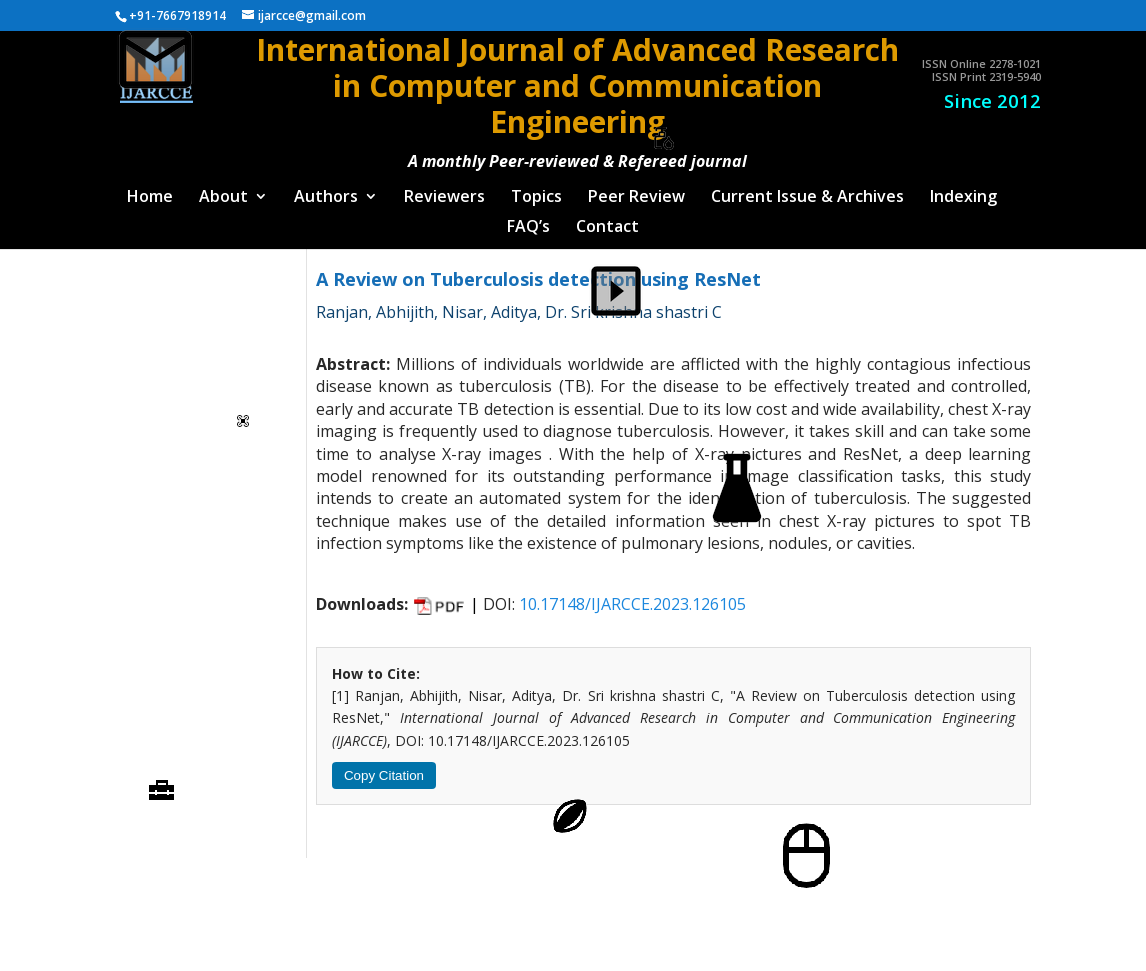 This screenshot has height=971, width=1146. Describe the element at coordinates (155, 59) in the screenshot. I see `open your email inbox` at that location.